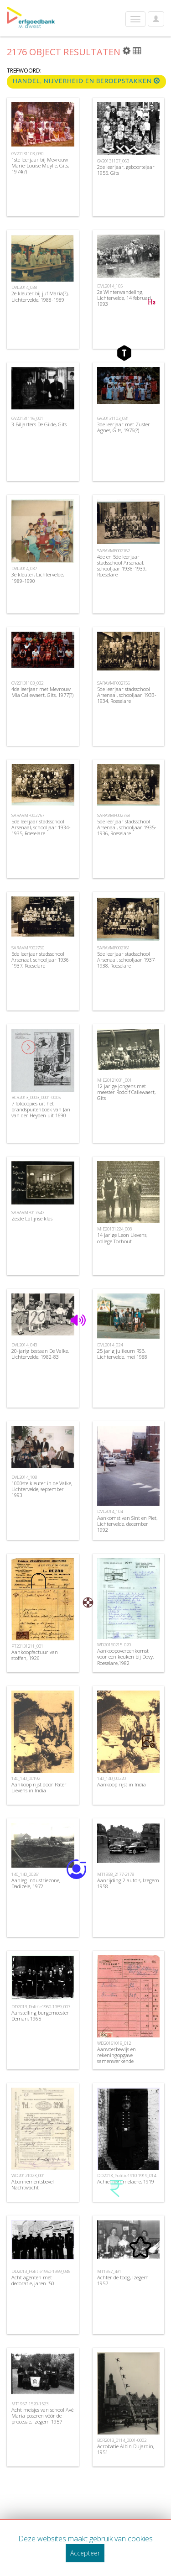  Describe the element at coordinates (76, 1869) in the screenshot. I see `remove a user from your contacts` at that location.